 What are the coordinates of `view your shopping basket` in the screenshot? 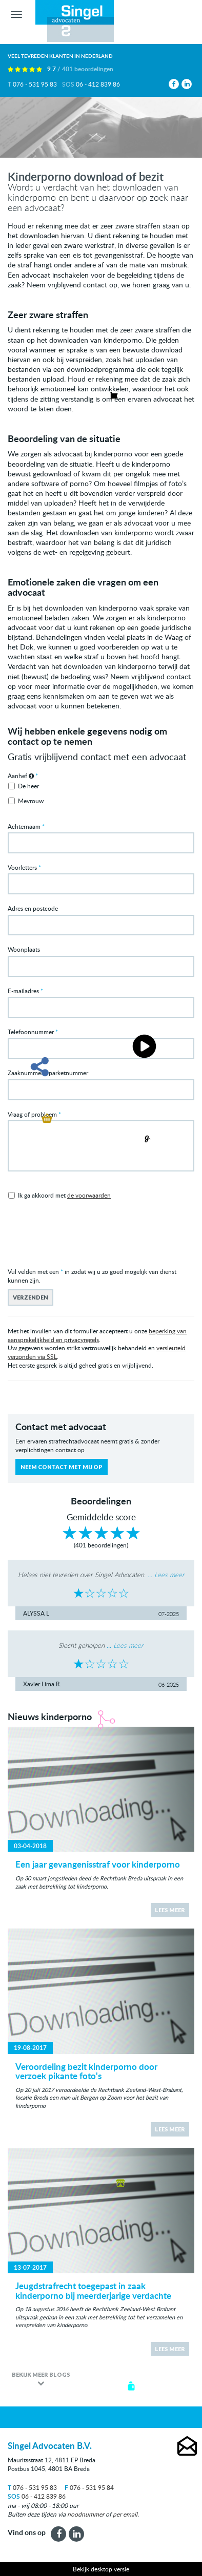 It's located at (47, 1118).